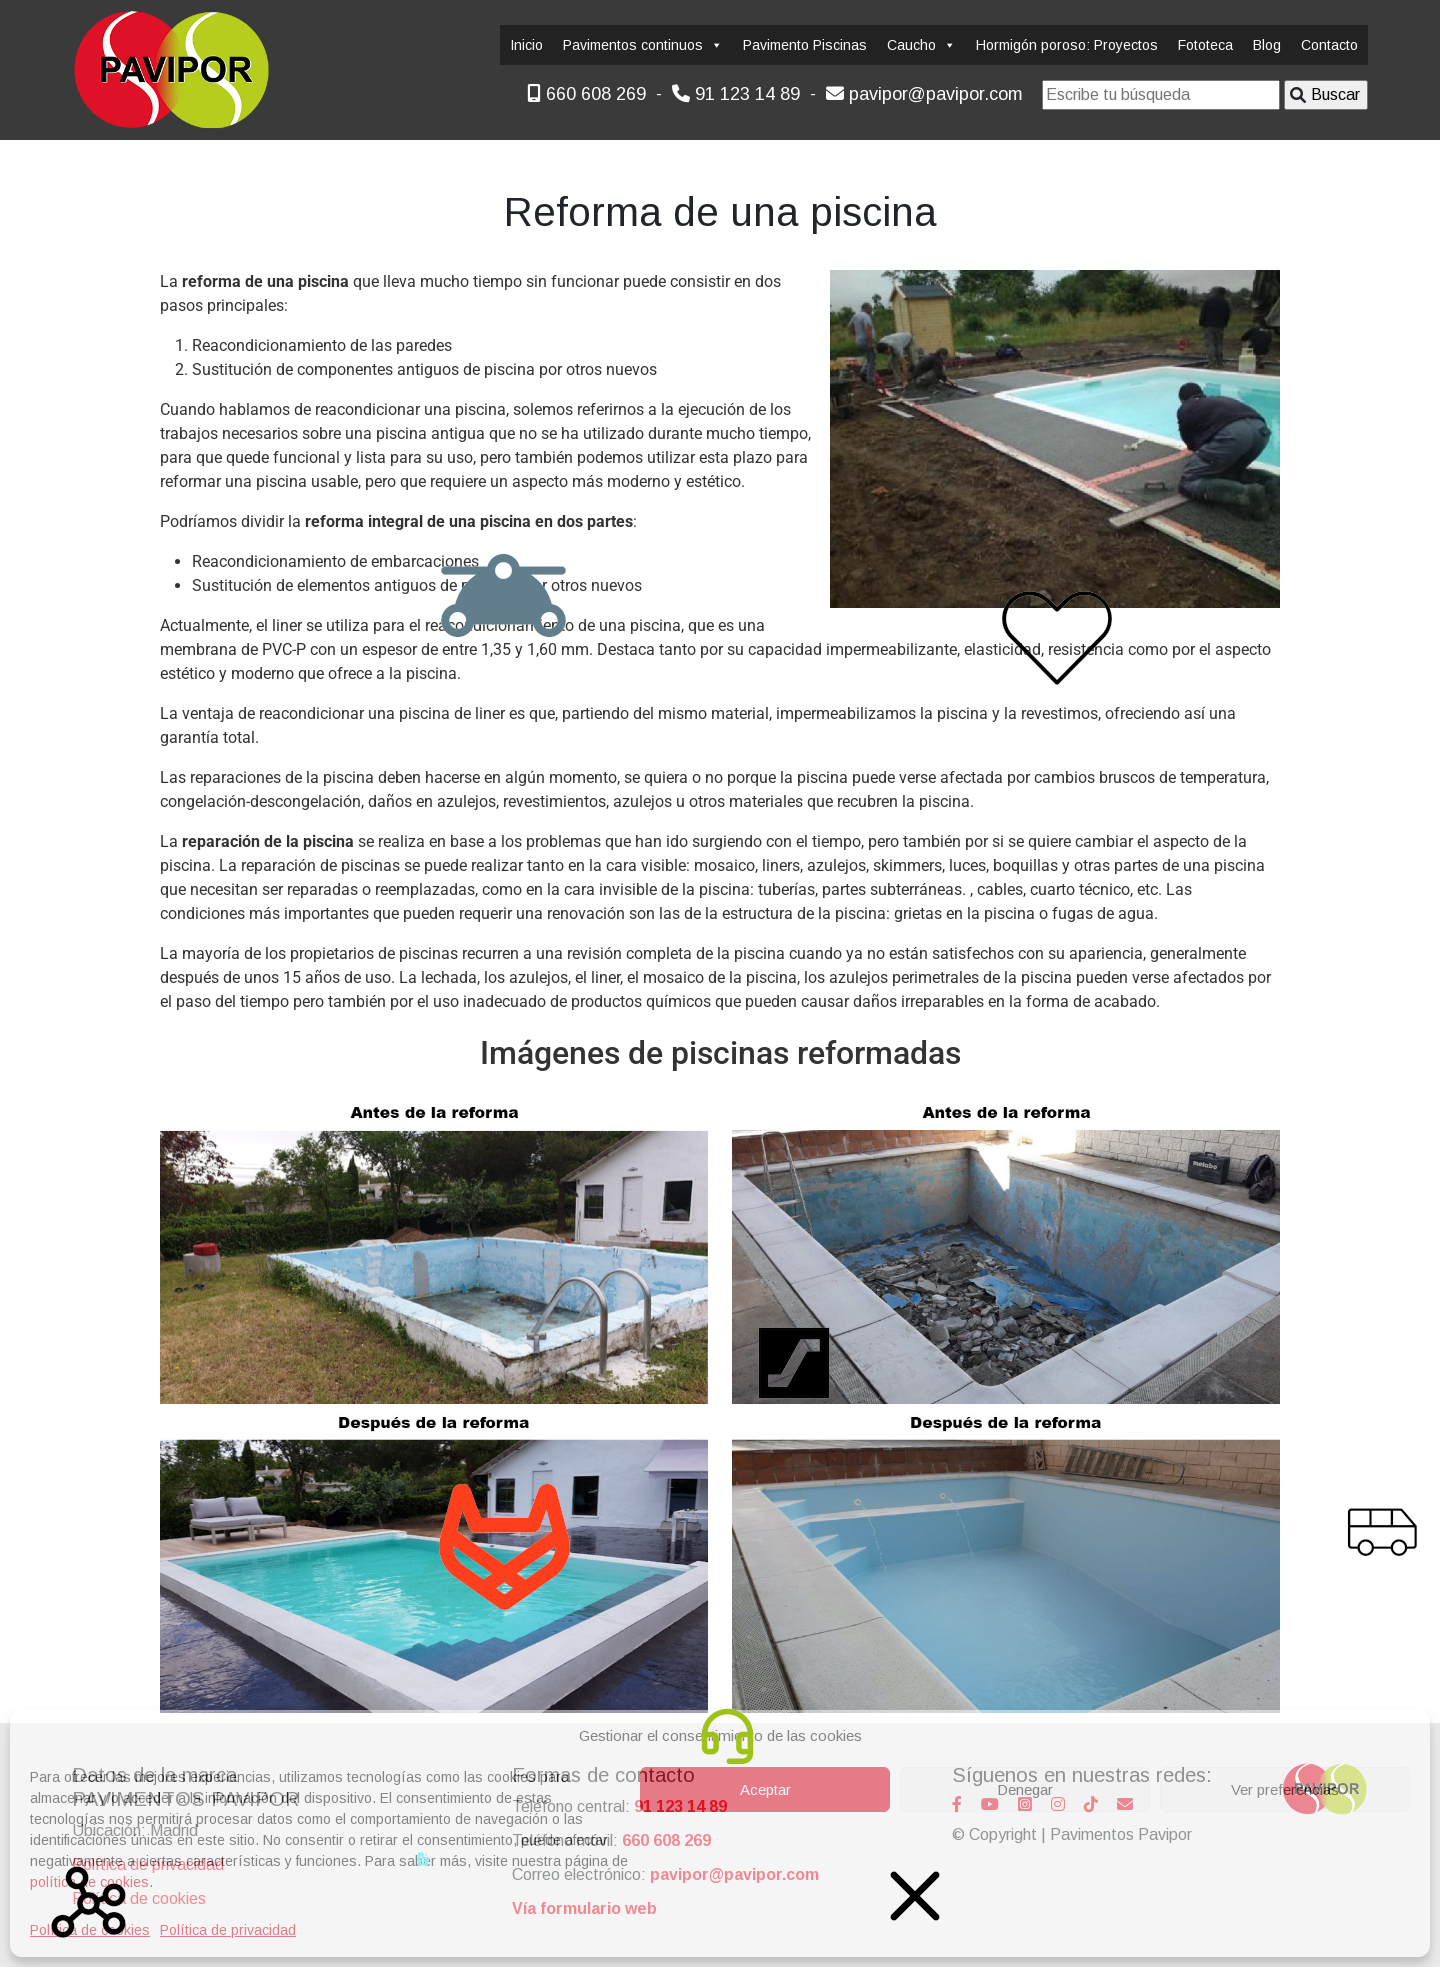  I want to click on add to favorites, so click(1057, 634).